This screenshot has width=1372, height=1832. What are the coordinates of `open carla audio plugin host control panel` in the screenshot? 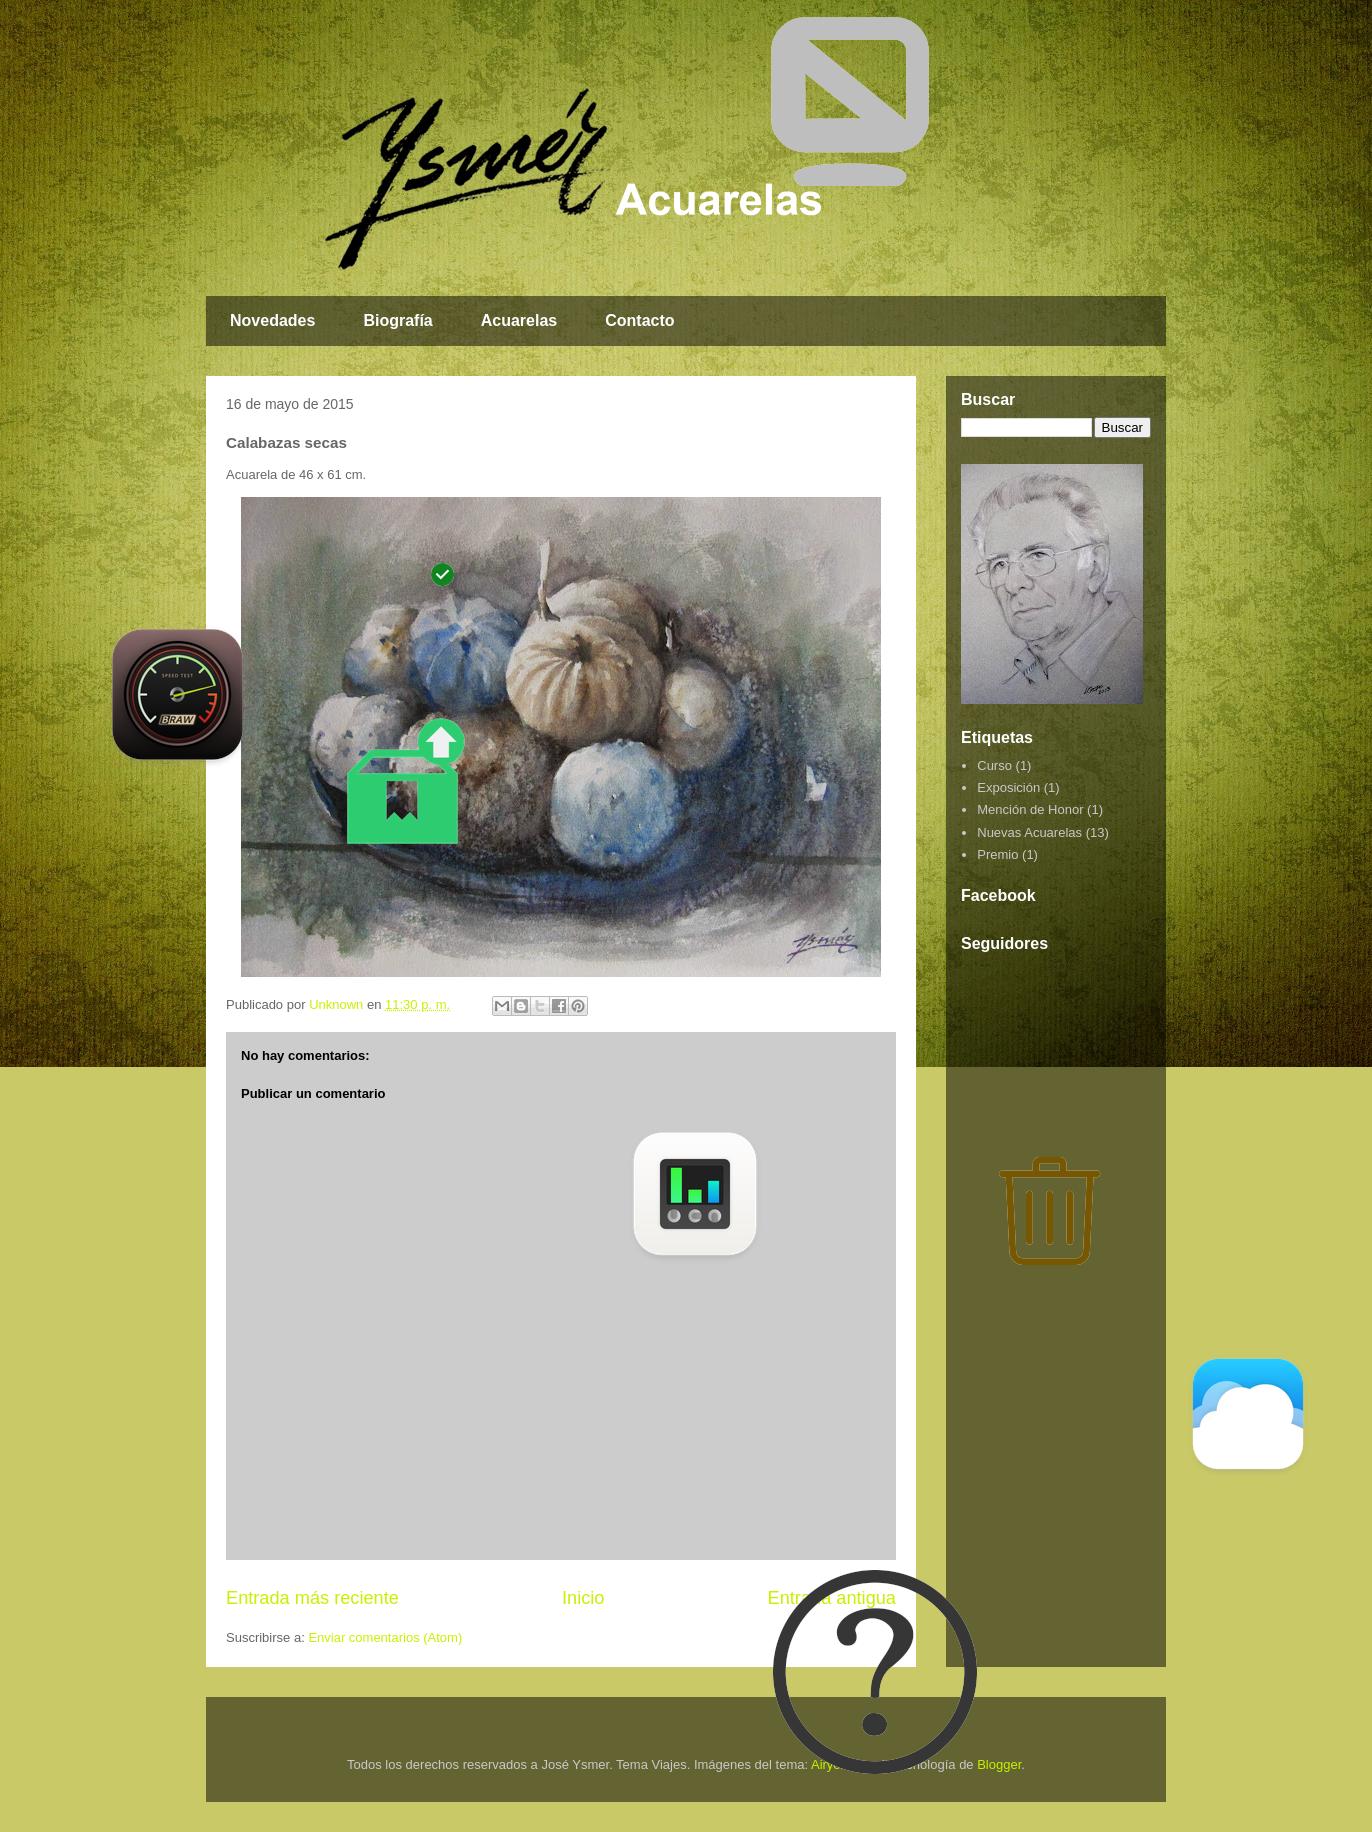 It's located at (695, 1194).